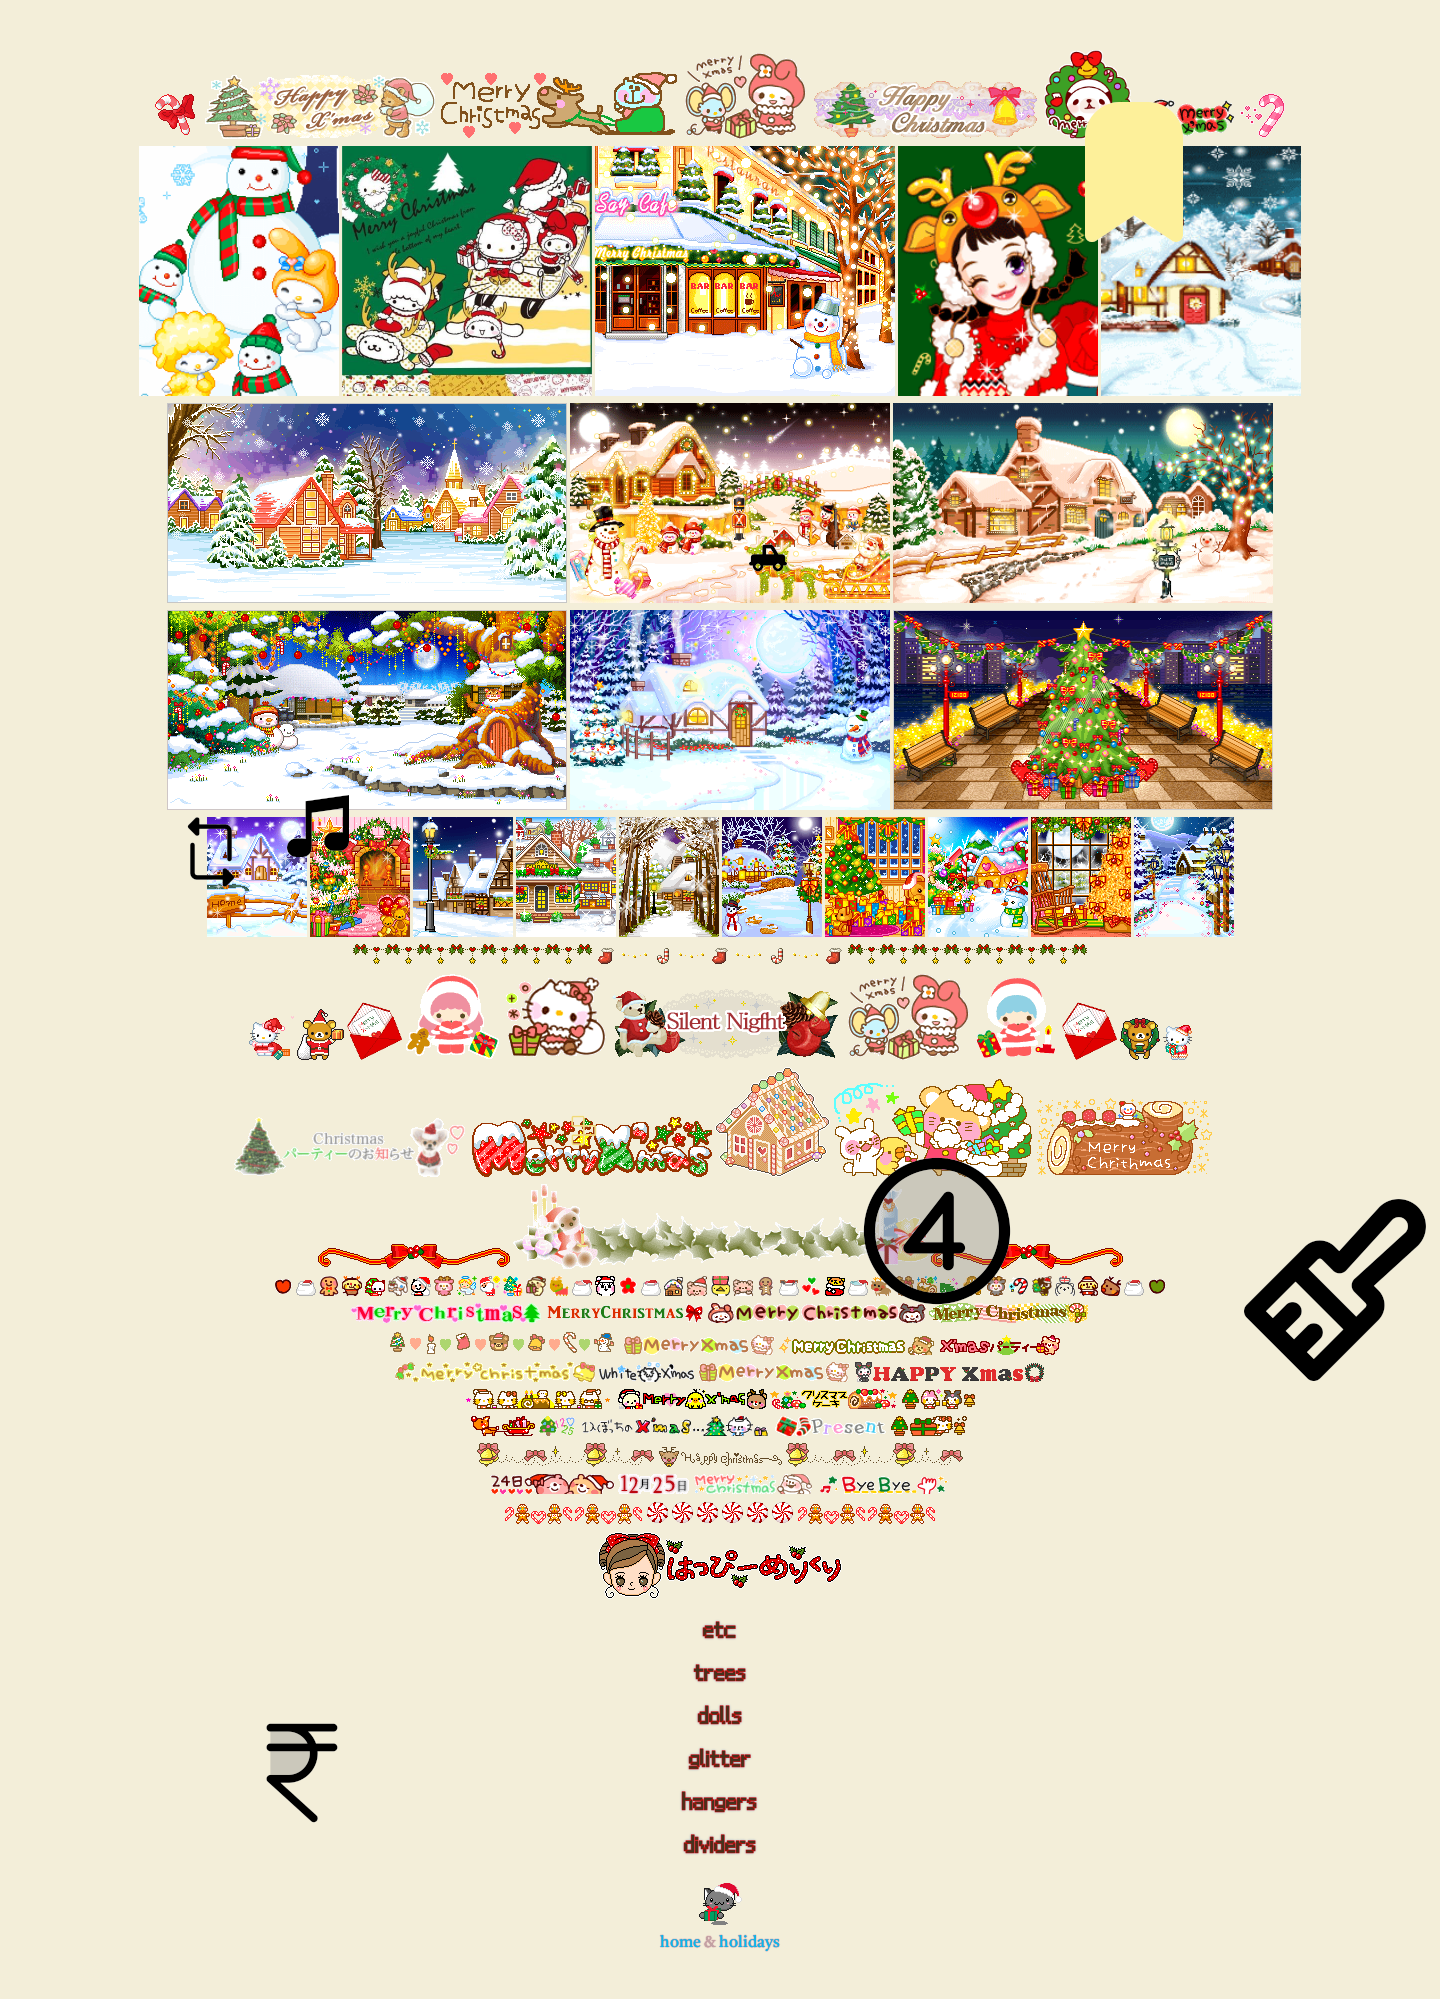  I want to click on view prices in Indian rupees, so click(298, 1771).